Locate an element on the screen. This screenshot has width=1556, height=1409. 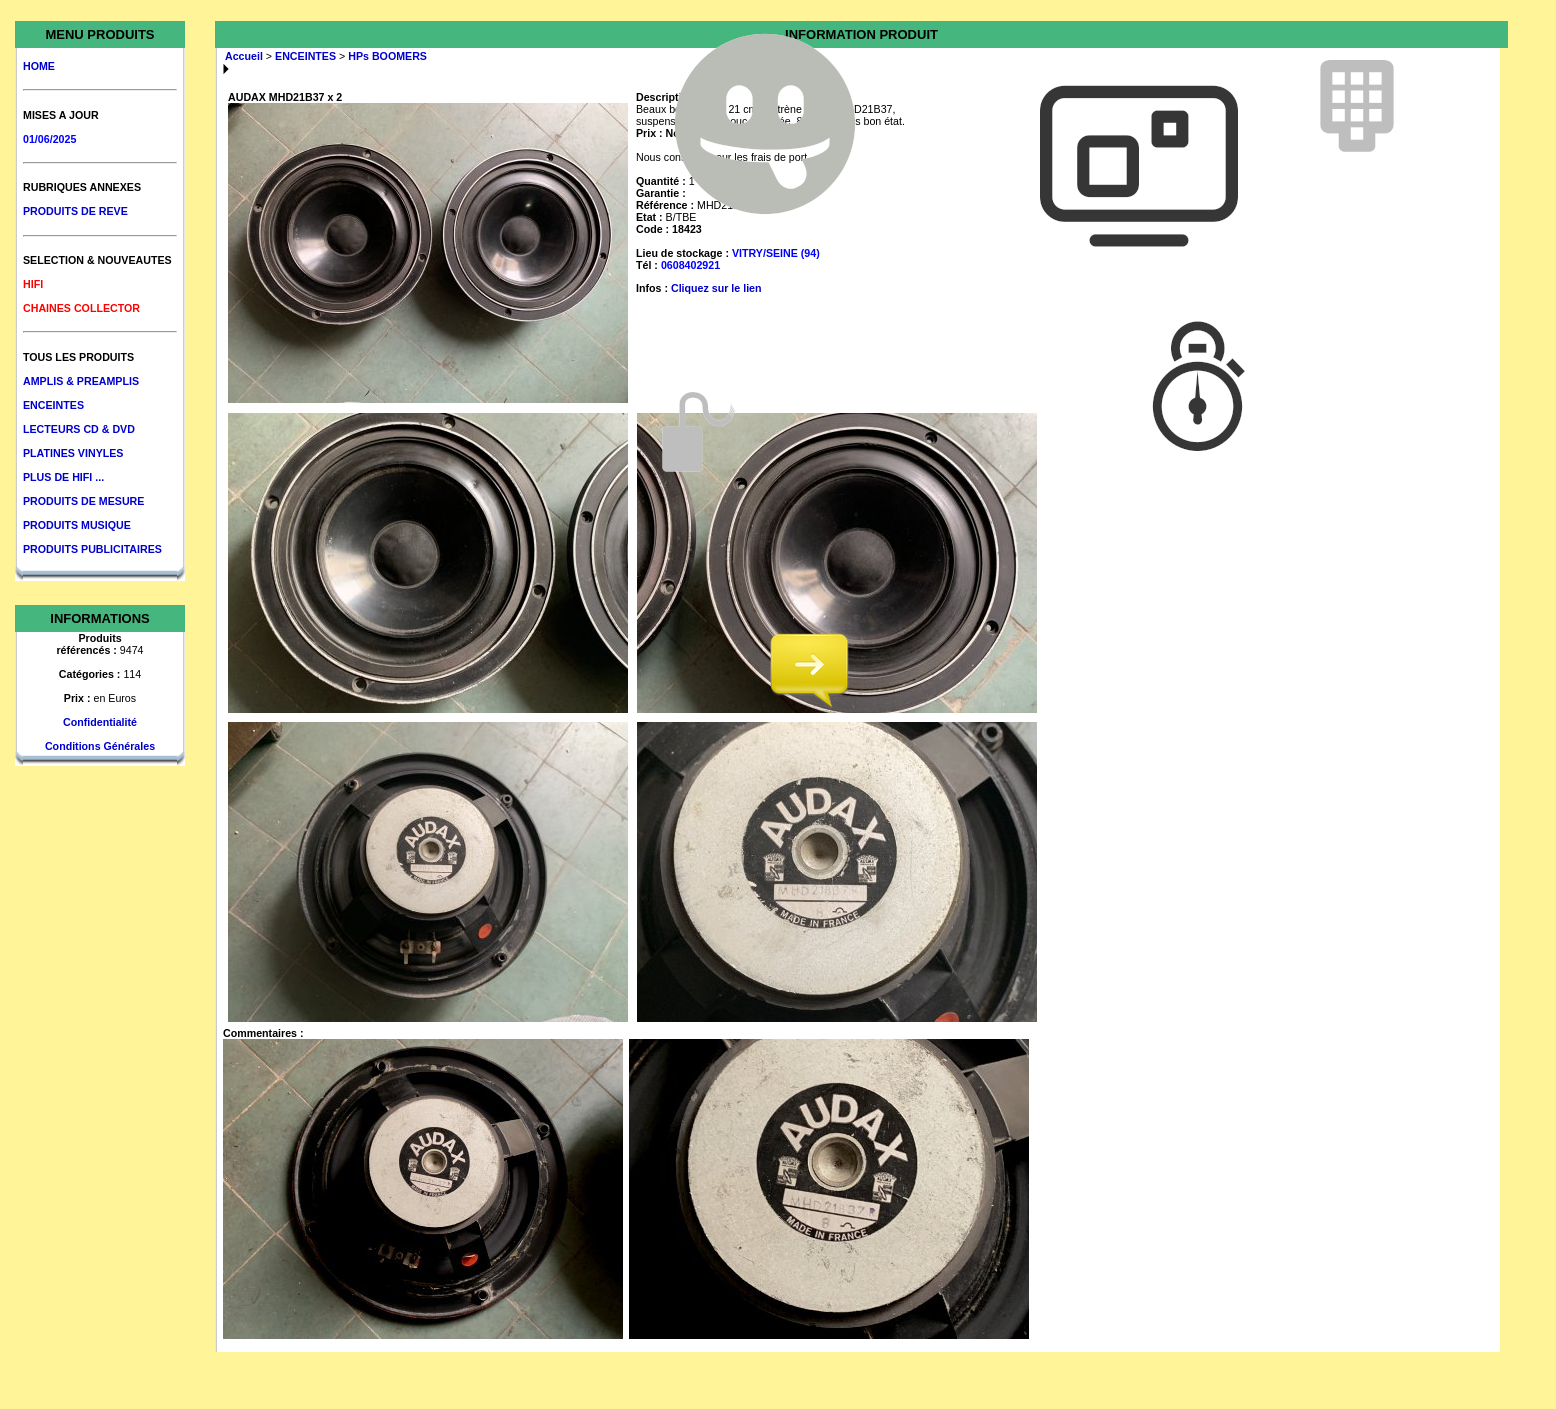
access remote desktop settings is located at coordinates (1139, 160).